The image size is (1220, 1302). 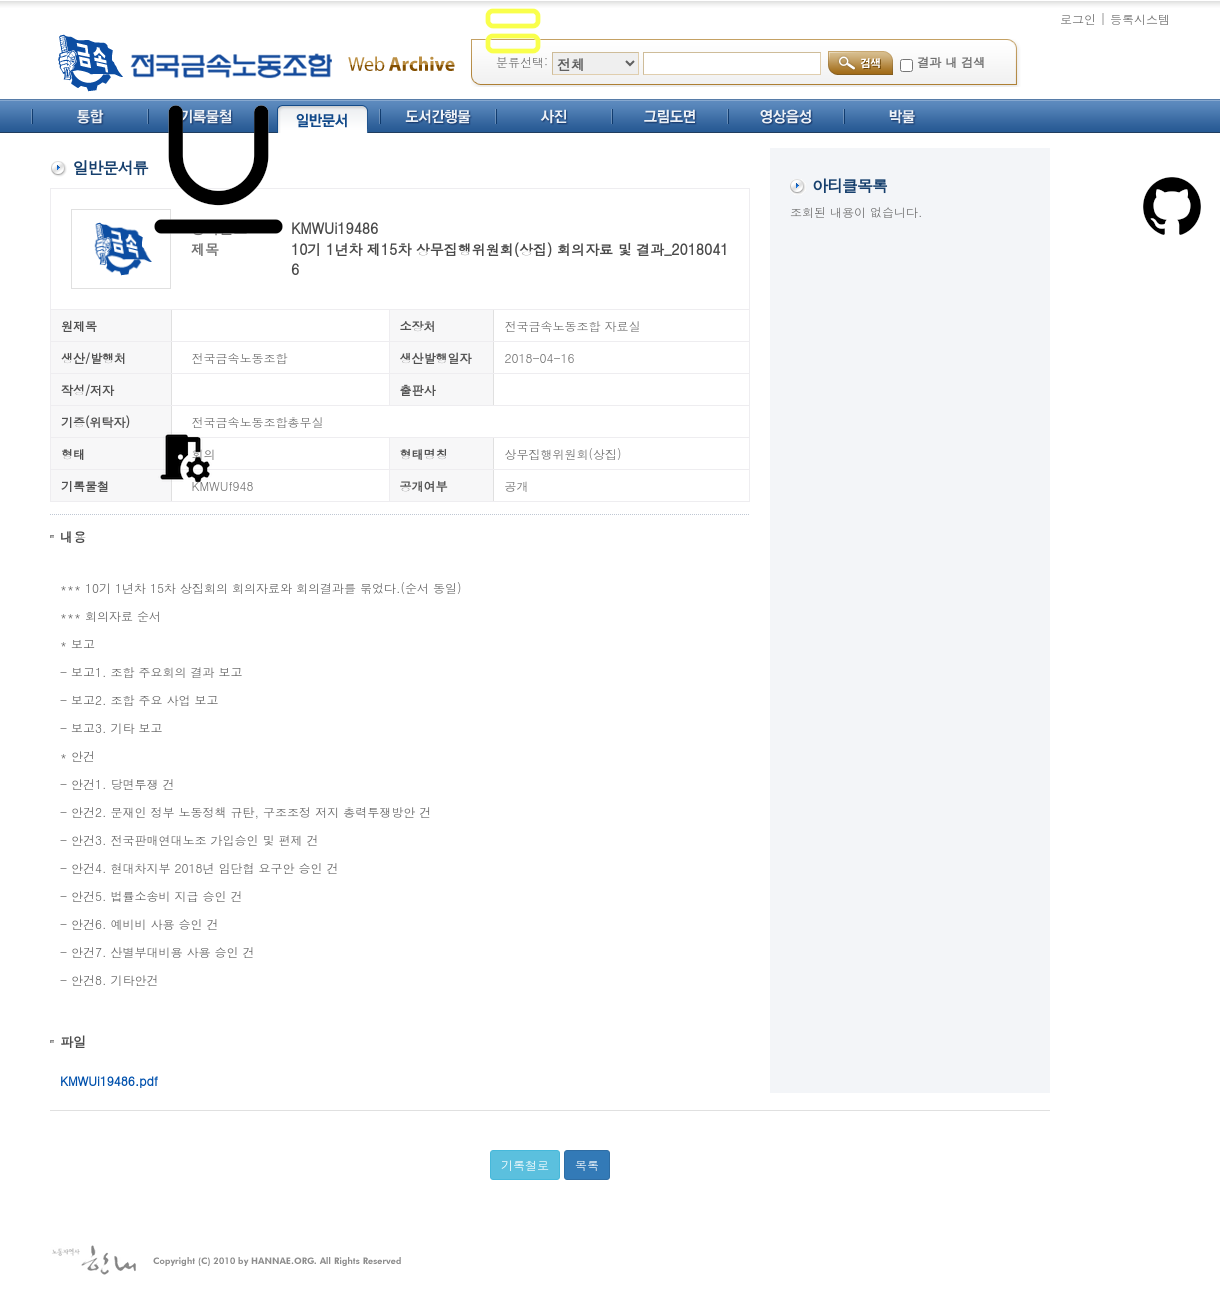 What do you see at coordinates (218, 169) in the screenshot?
I see `apply underline formatting to selected text` at bounding box center [218, 169].